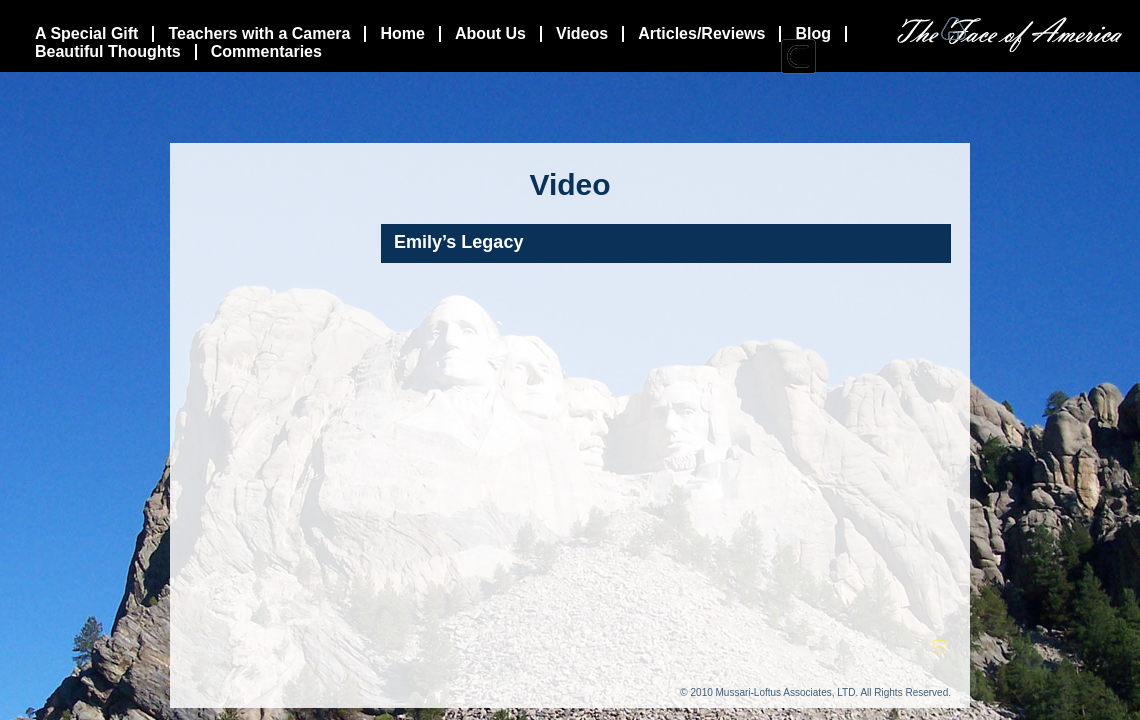  What do you see at coordinates (940, 646) in the screenshot?
I see `access security or protection settings` at bounding box center [940, 646].